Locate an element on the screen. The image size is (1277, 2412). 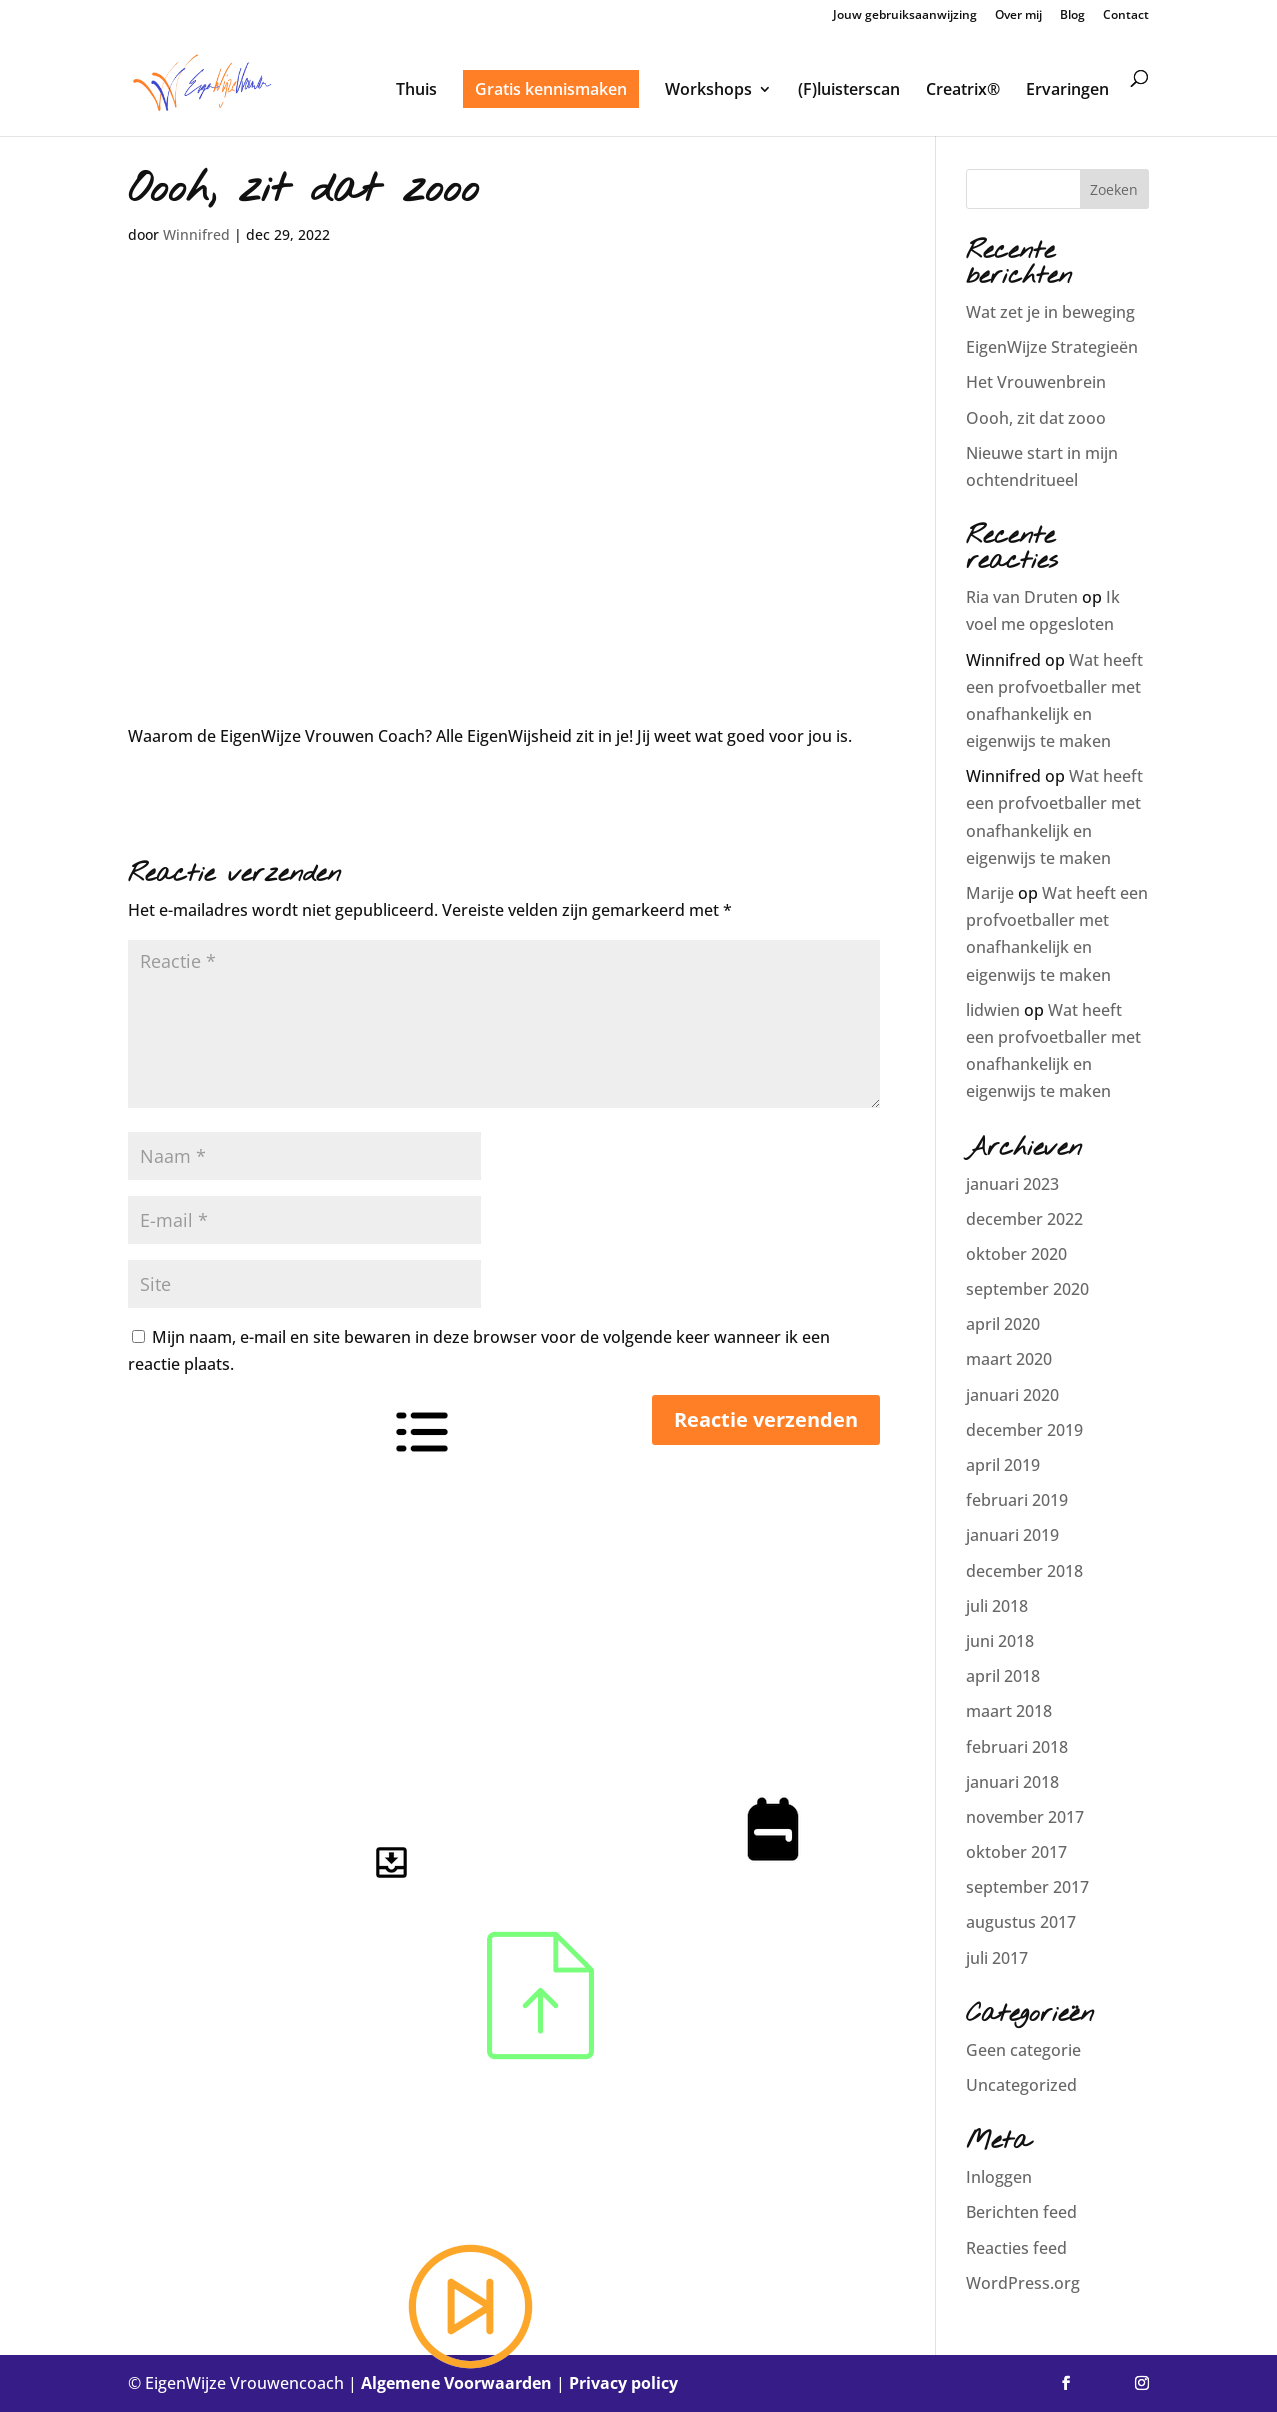
upload a file is located at coordinates (540, 1995).